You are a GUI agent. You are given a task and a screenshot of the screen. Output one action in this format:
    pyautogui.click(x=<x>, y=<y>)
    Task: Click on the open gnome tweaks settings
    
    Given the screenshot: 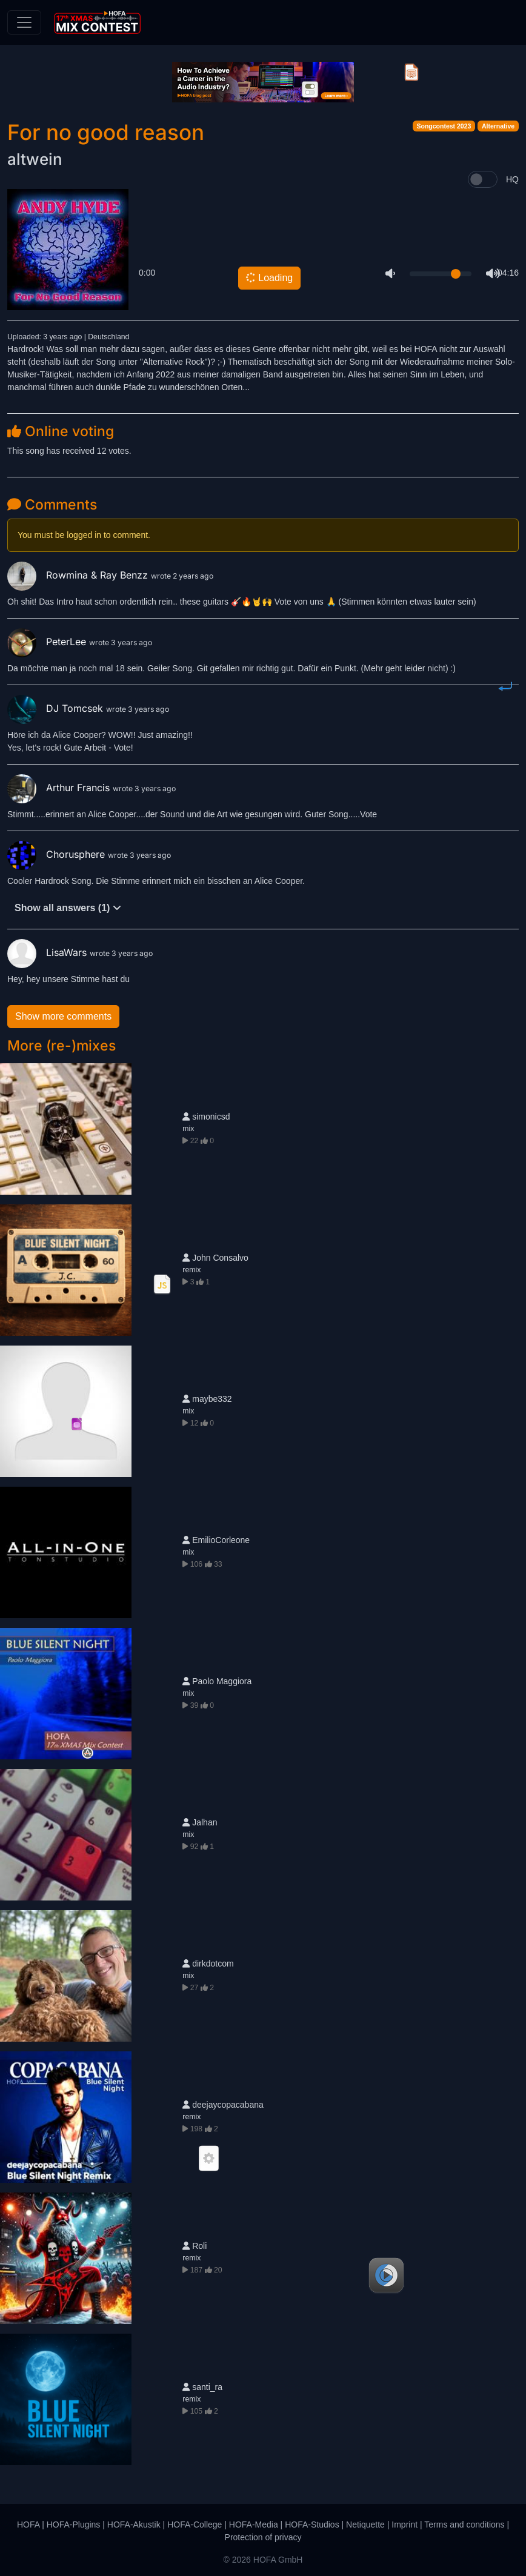 What is the action you would take?
    pyautogui.click(x=310, y=89)
    